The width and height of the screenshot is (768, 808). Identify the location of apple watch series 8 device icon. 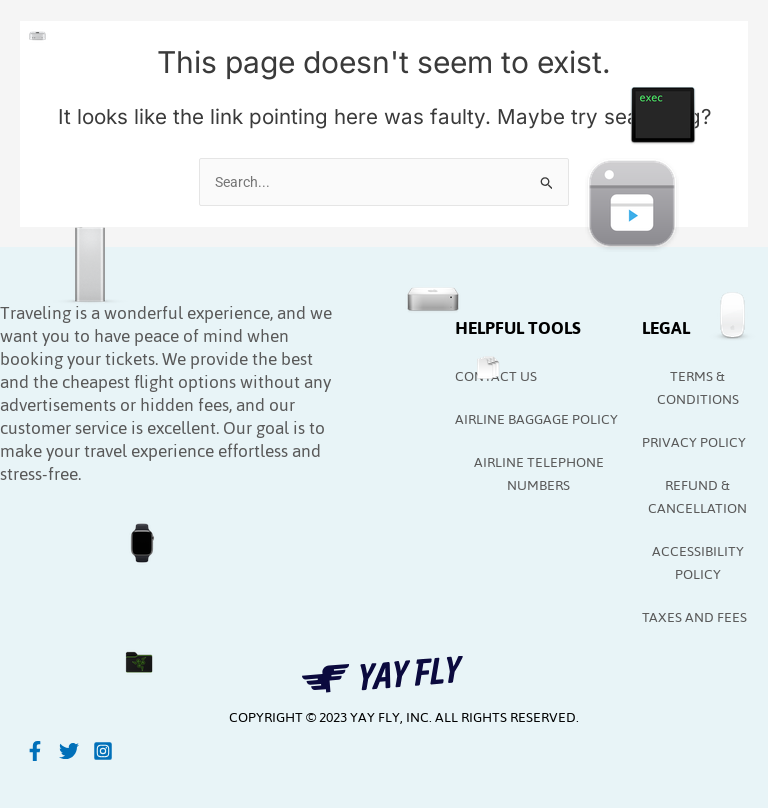
(142, 543).